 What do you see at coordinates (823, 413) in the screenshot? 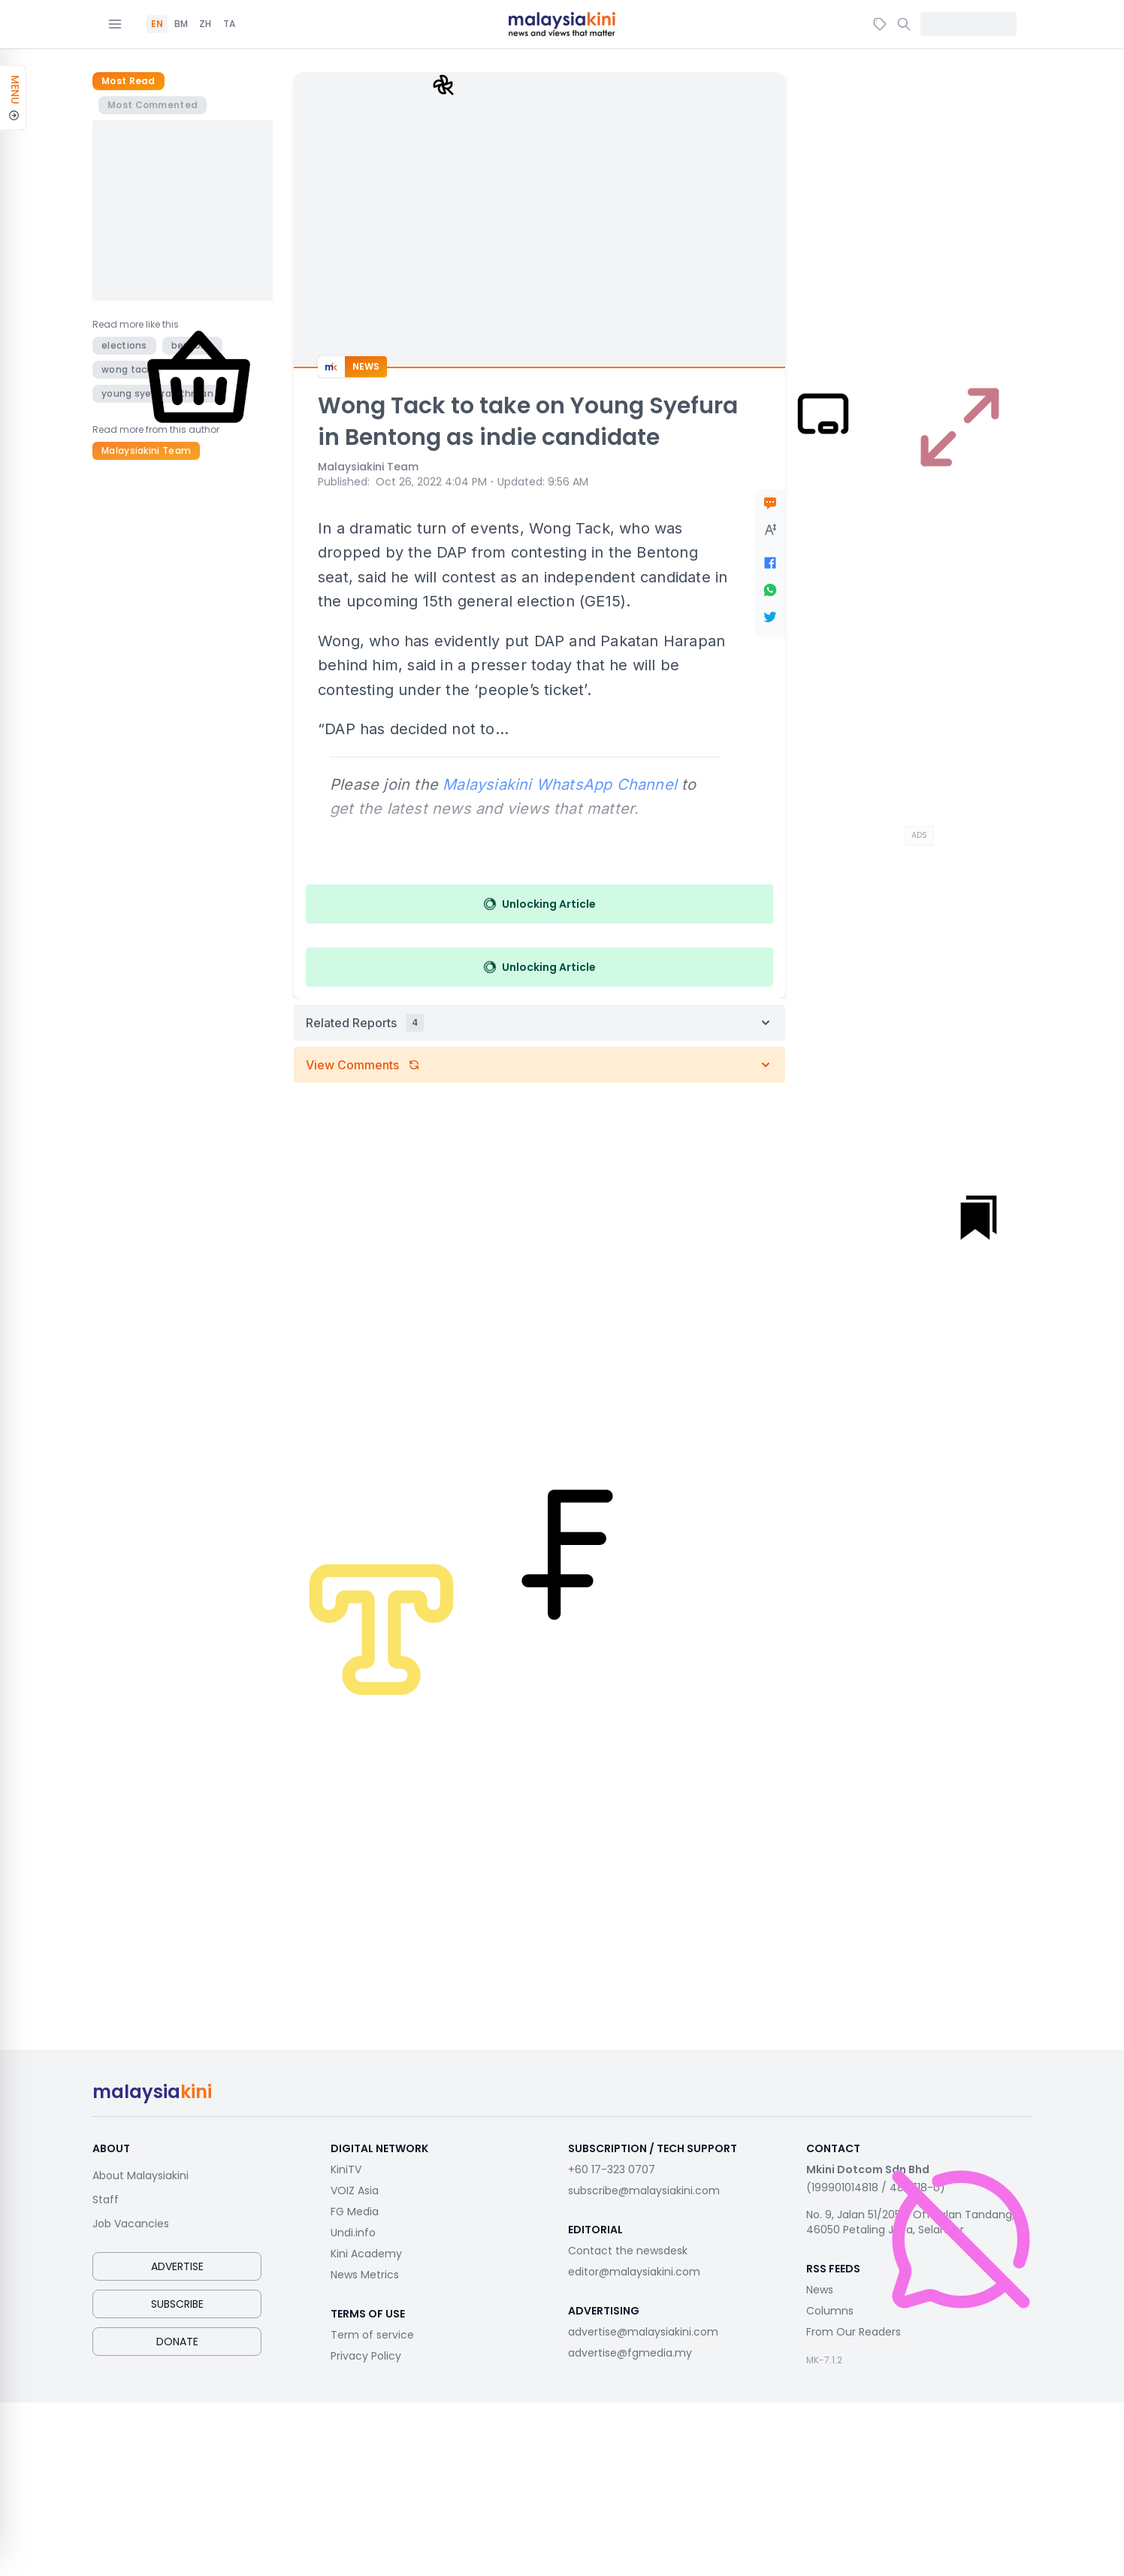
I see `open whiteboard or presentation mode` at bounding box center [823, 413].